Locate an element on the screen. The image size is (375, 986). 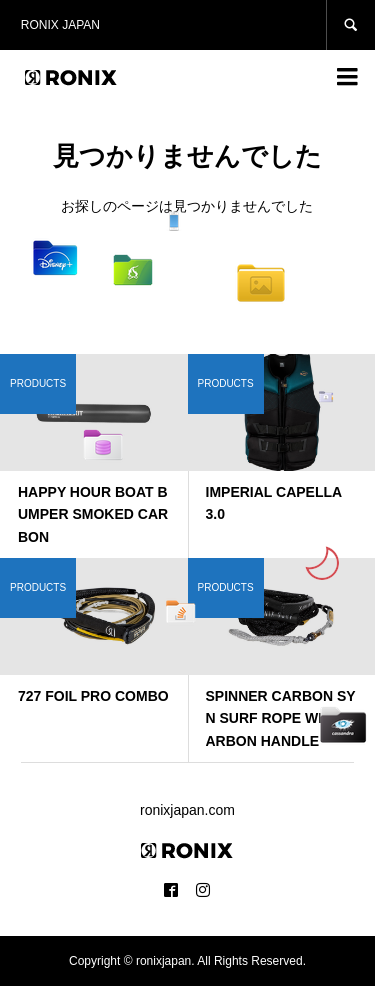
open microsoft contacts folder is located at coordinates (326, 397).